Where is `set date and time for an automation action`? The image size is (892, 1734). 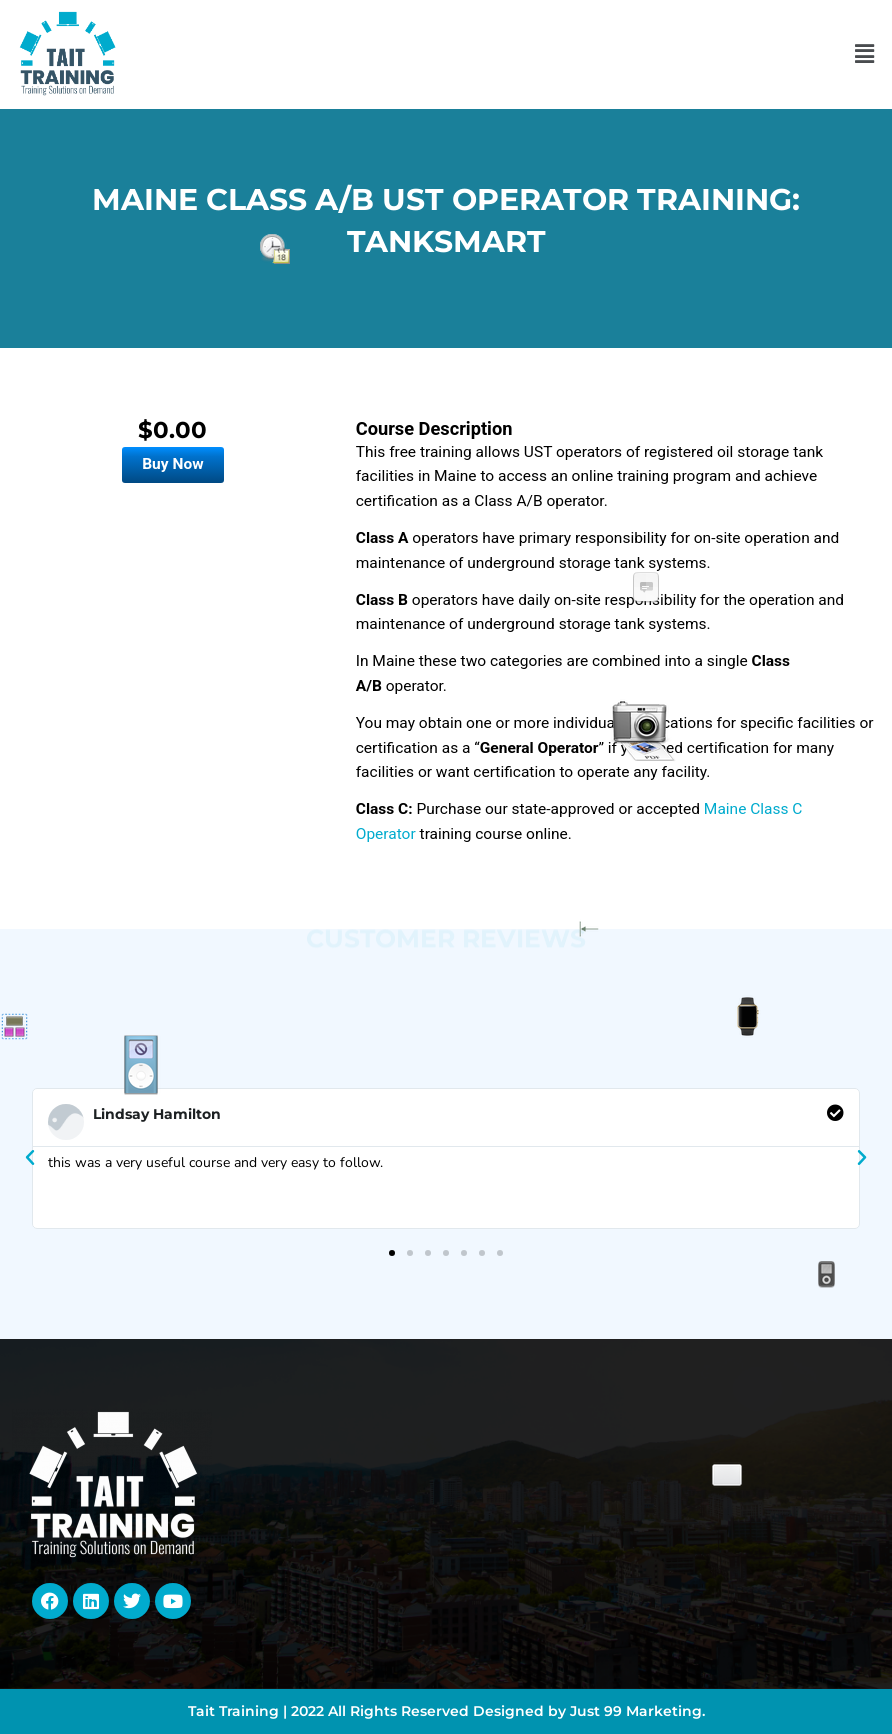
set date and time for an automation action is located at coordinates (275, 249).